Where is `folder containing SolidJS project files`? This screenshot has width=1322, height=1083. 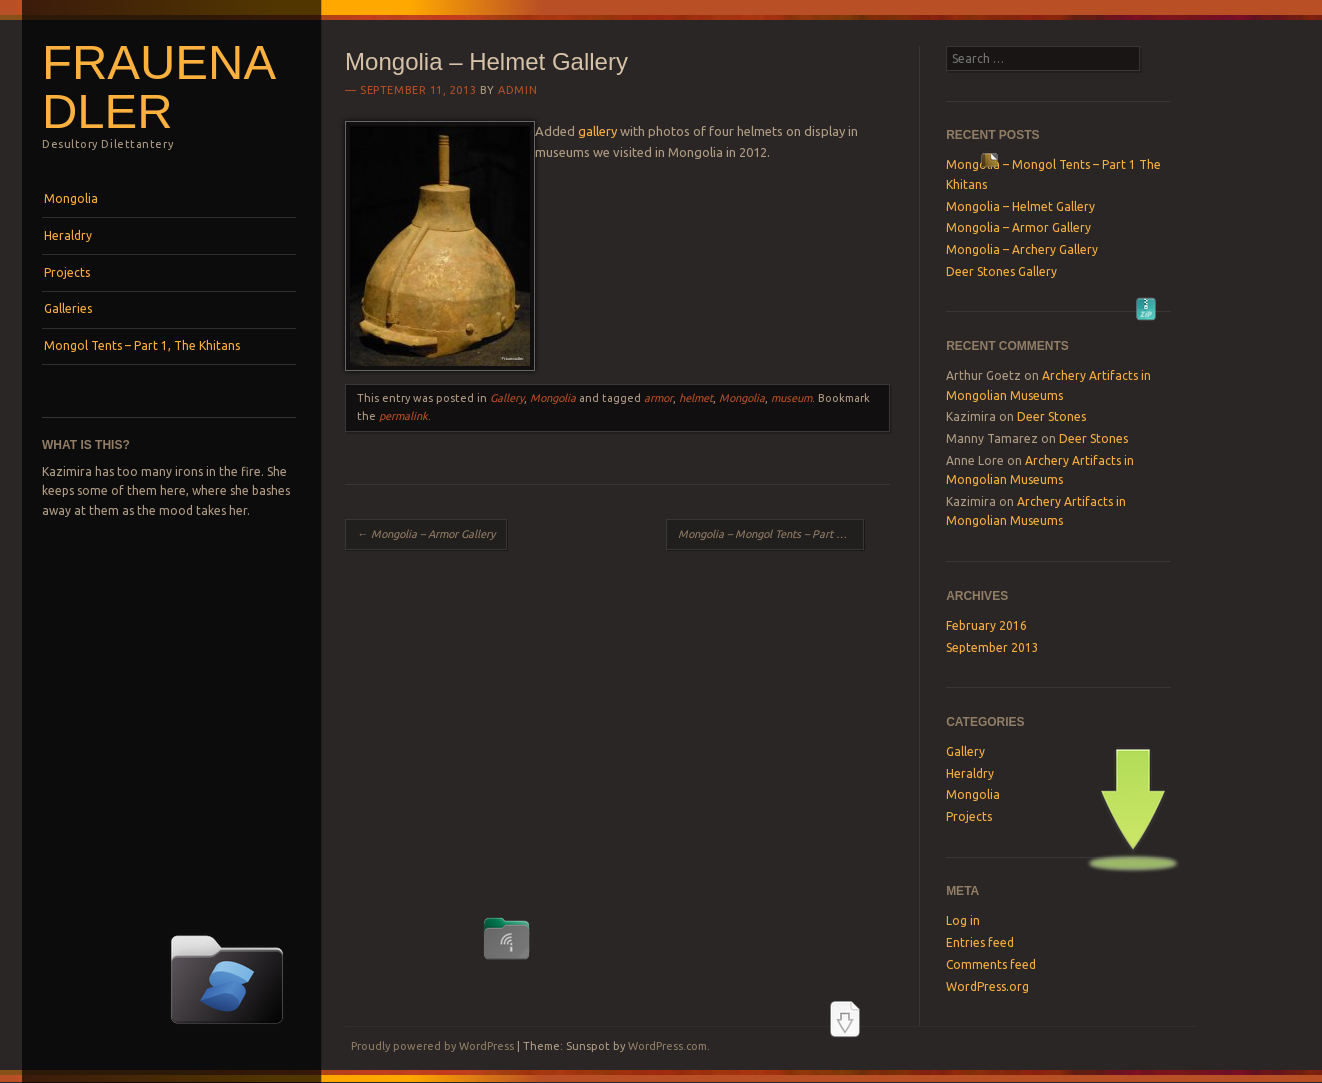
folder containing SolidJS project files is located at coordinates (226, 982).